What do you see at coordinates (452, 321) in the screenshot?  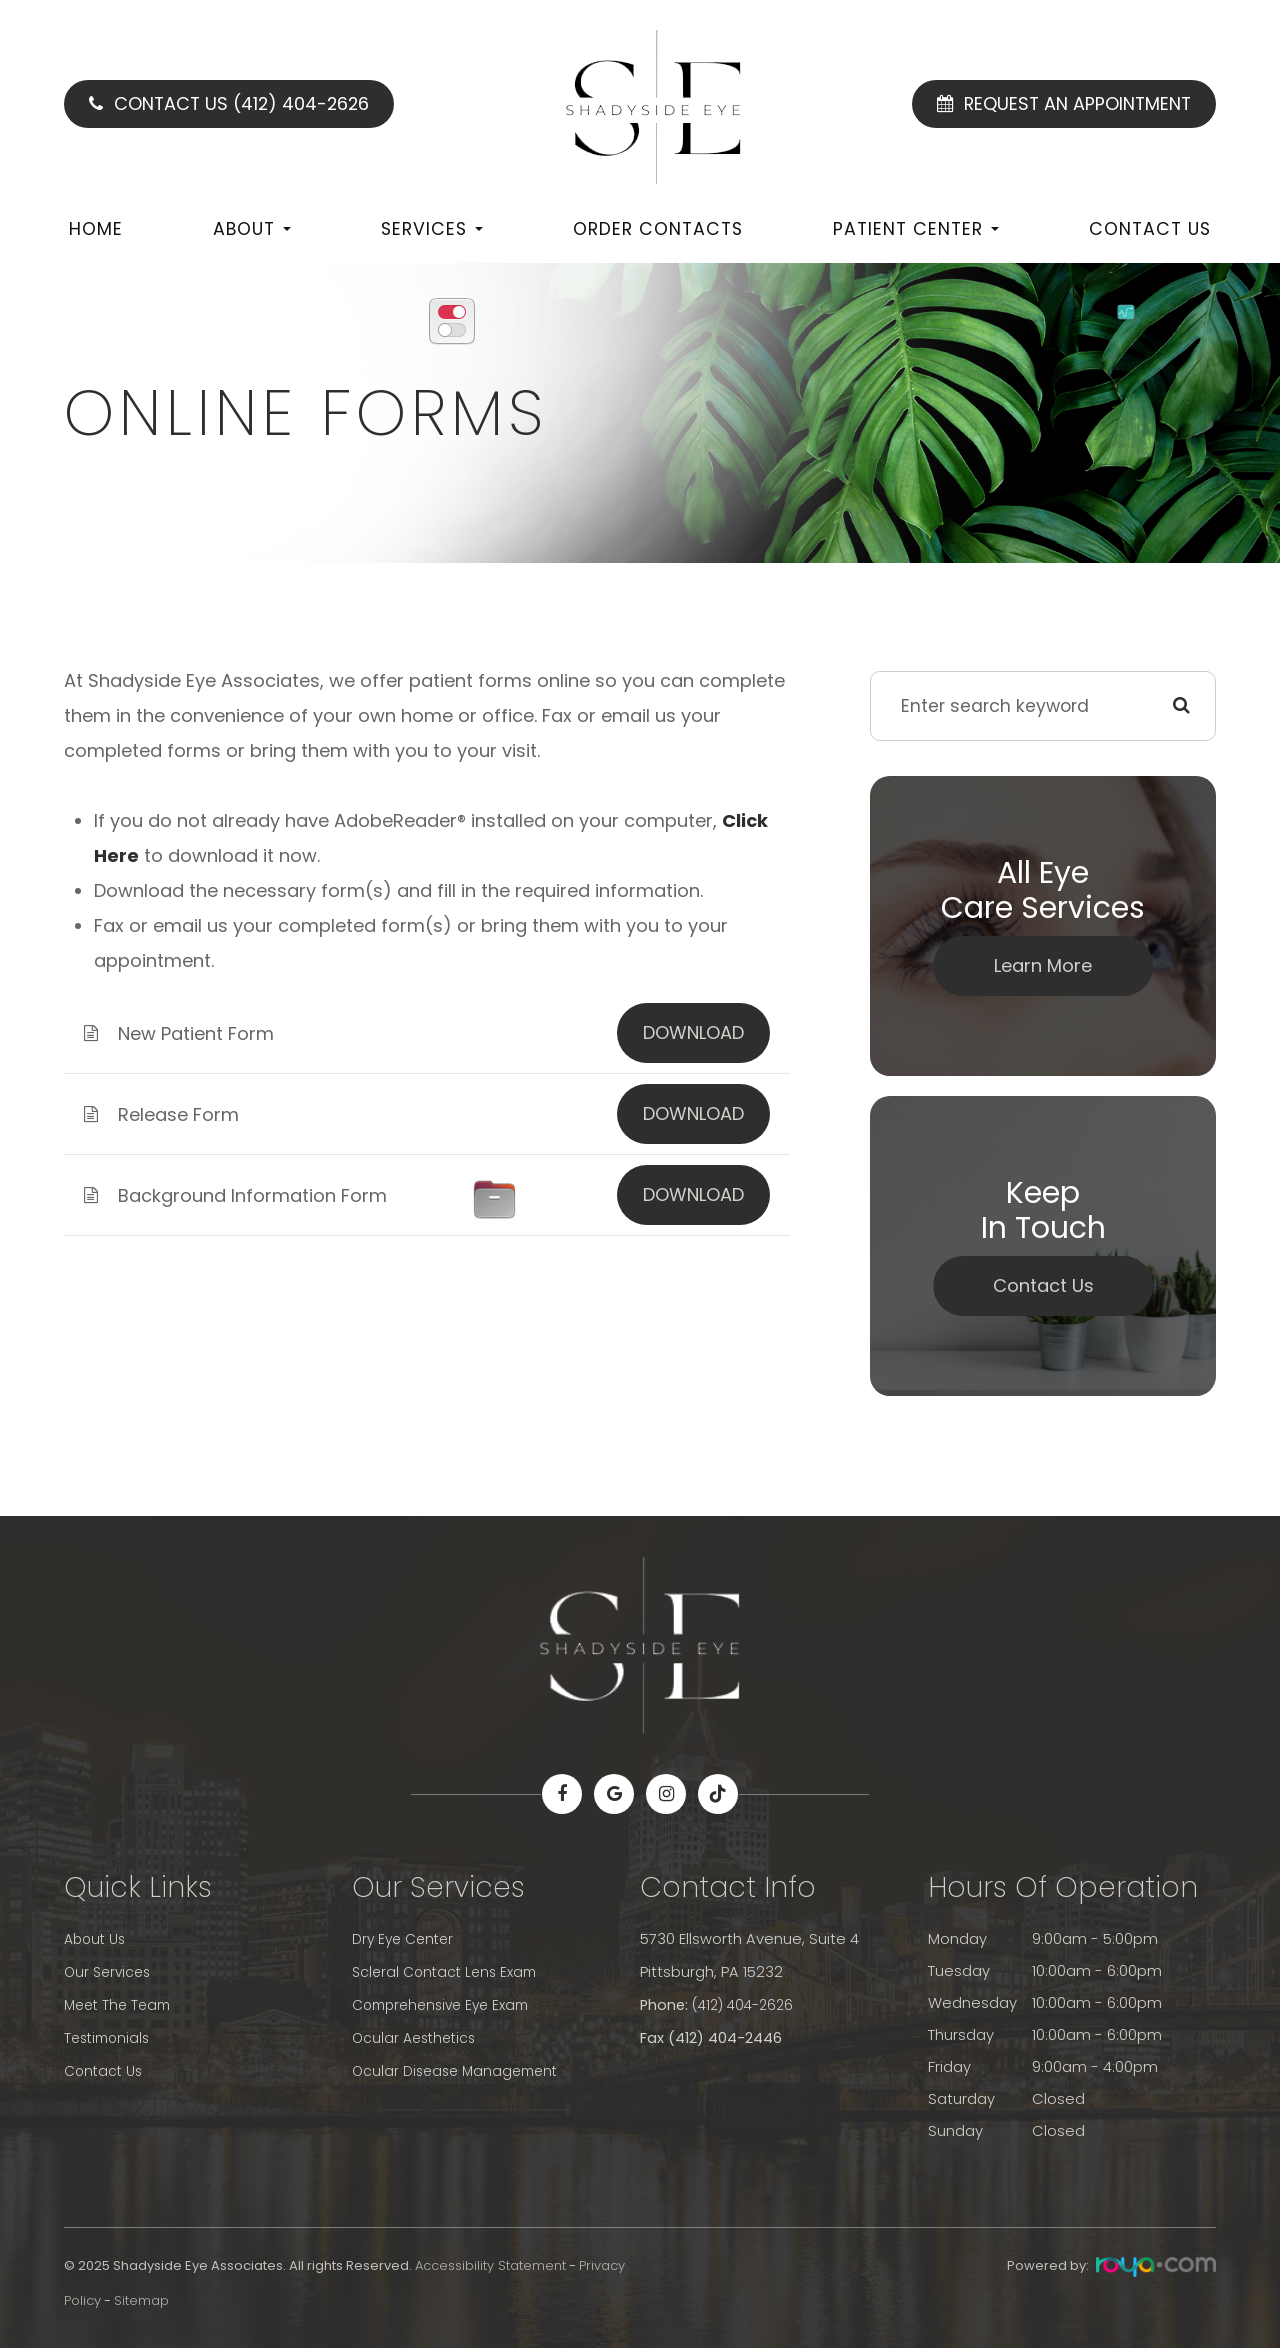 I see `open gnome tweaks settings` at bounding box center [452, 321].